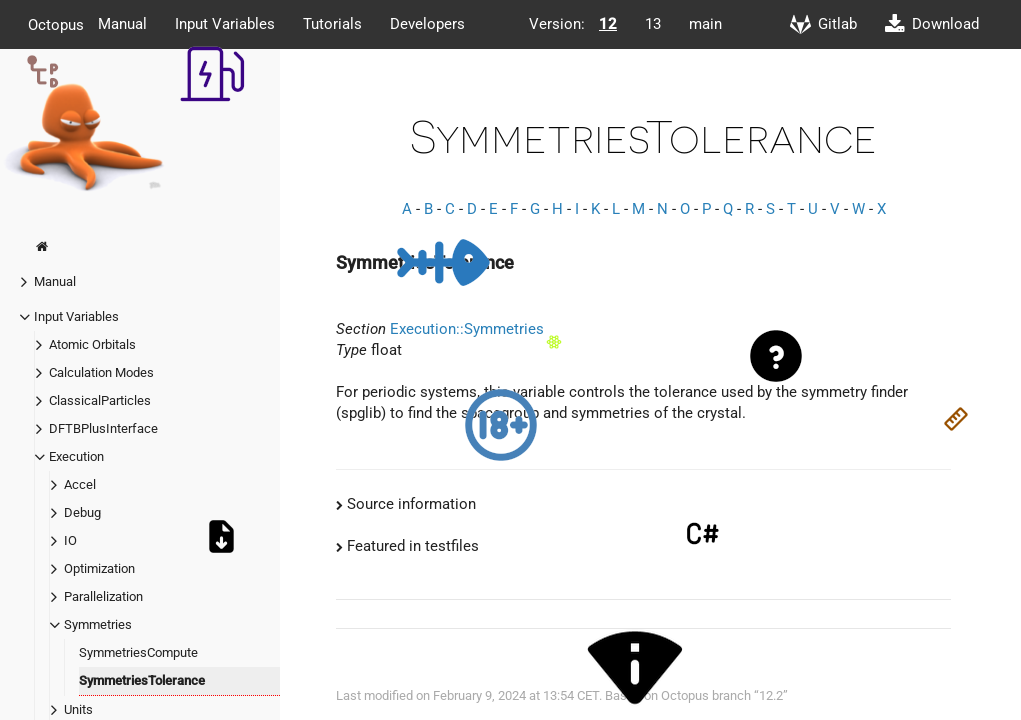 Image resolution: width=1021 pixels, height=720 pixels. Describe the element at coordinates (210, 74) in the screenshot. I see `find nearby electric vehicle charging stations` at that location.